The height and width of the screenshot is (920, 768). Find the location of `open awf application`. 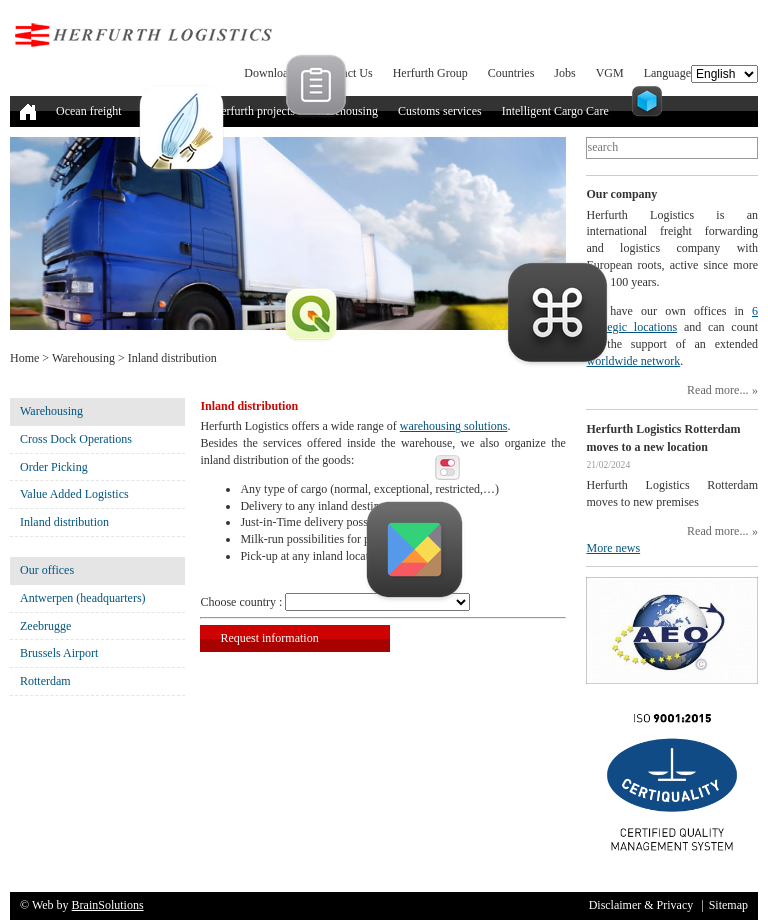

open awf application is located at coordinates (647, 101).